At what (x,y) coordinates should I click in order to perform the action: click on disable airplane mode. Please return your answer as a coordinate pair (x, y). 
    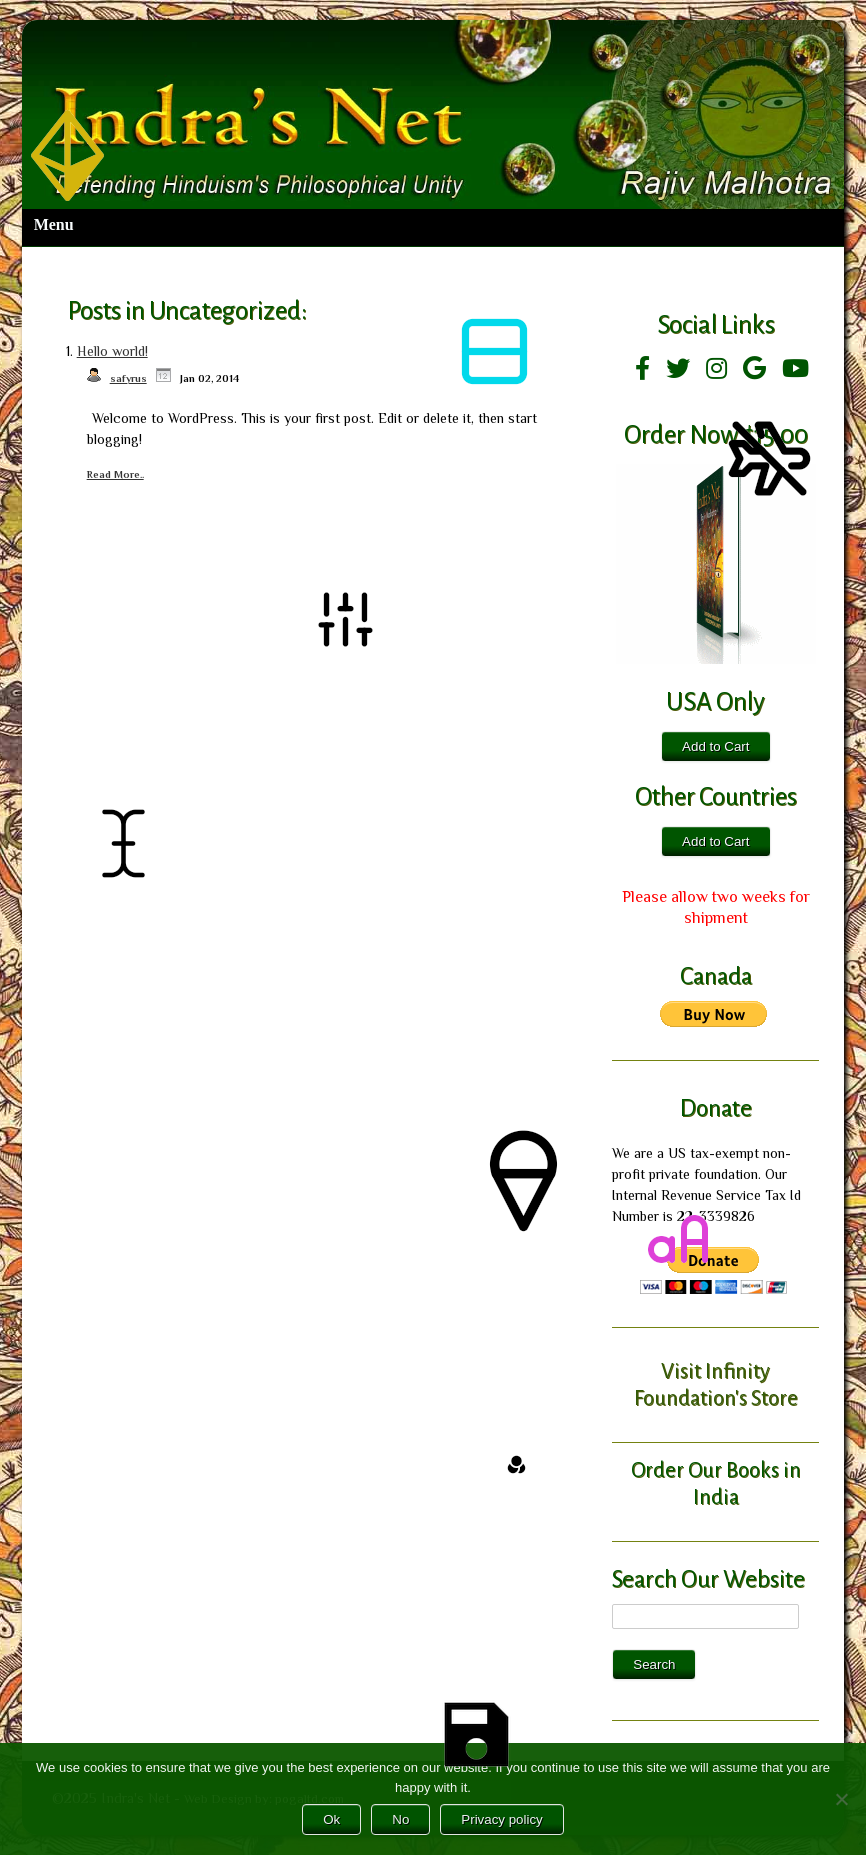
    Looking at the image, I should click on (769, 458).